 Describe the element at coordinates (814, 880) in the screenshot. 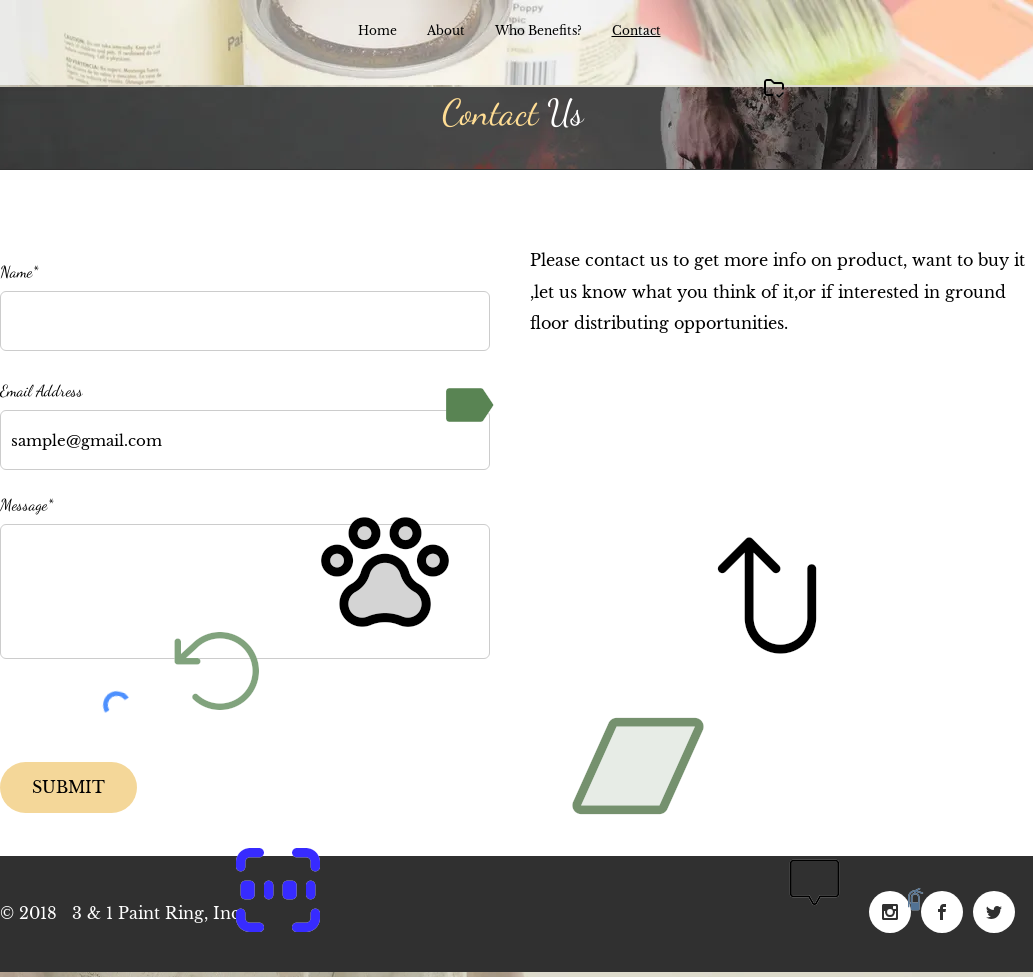

I see `open chat or messaging` at that location.